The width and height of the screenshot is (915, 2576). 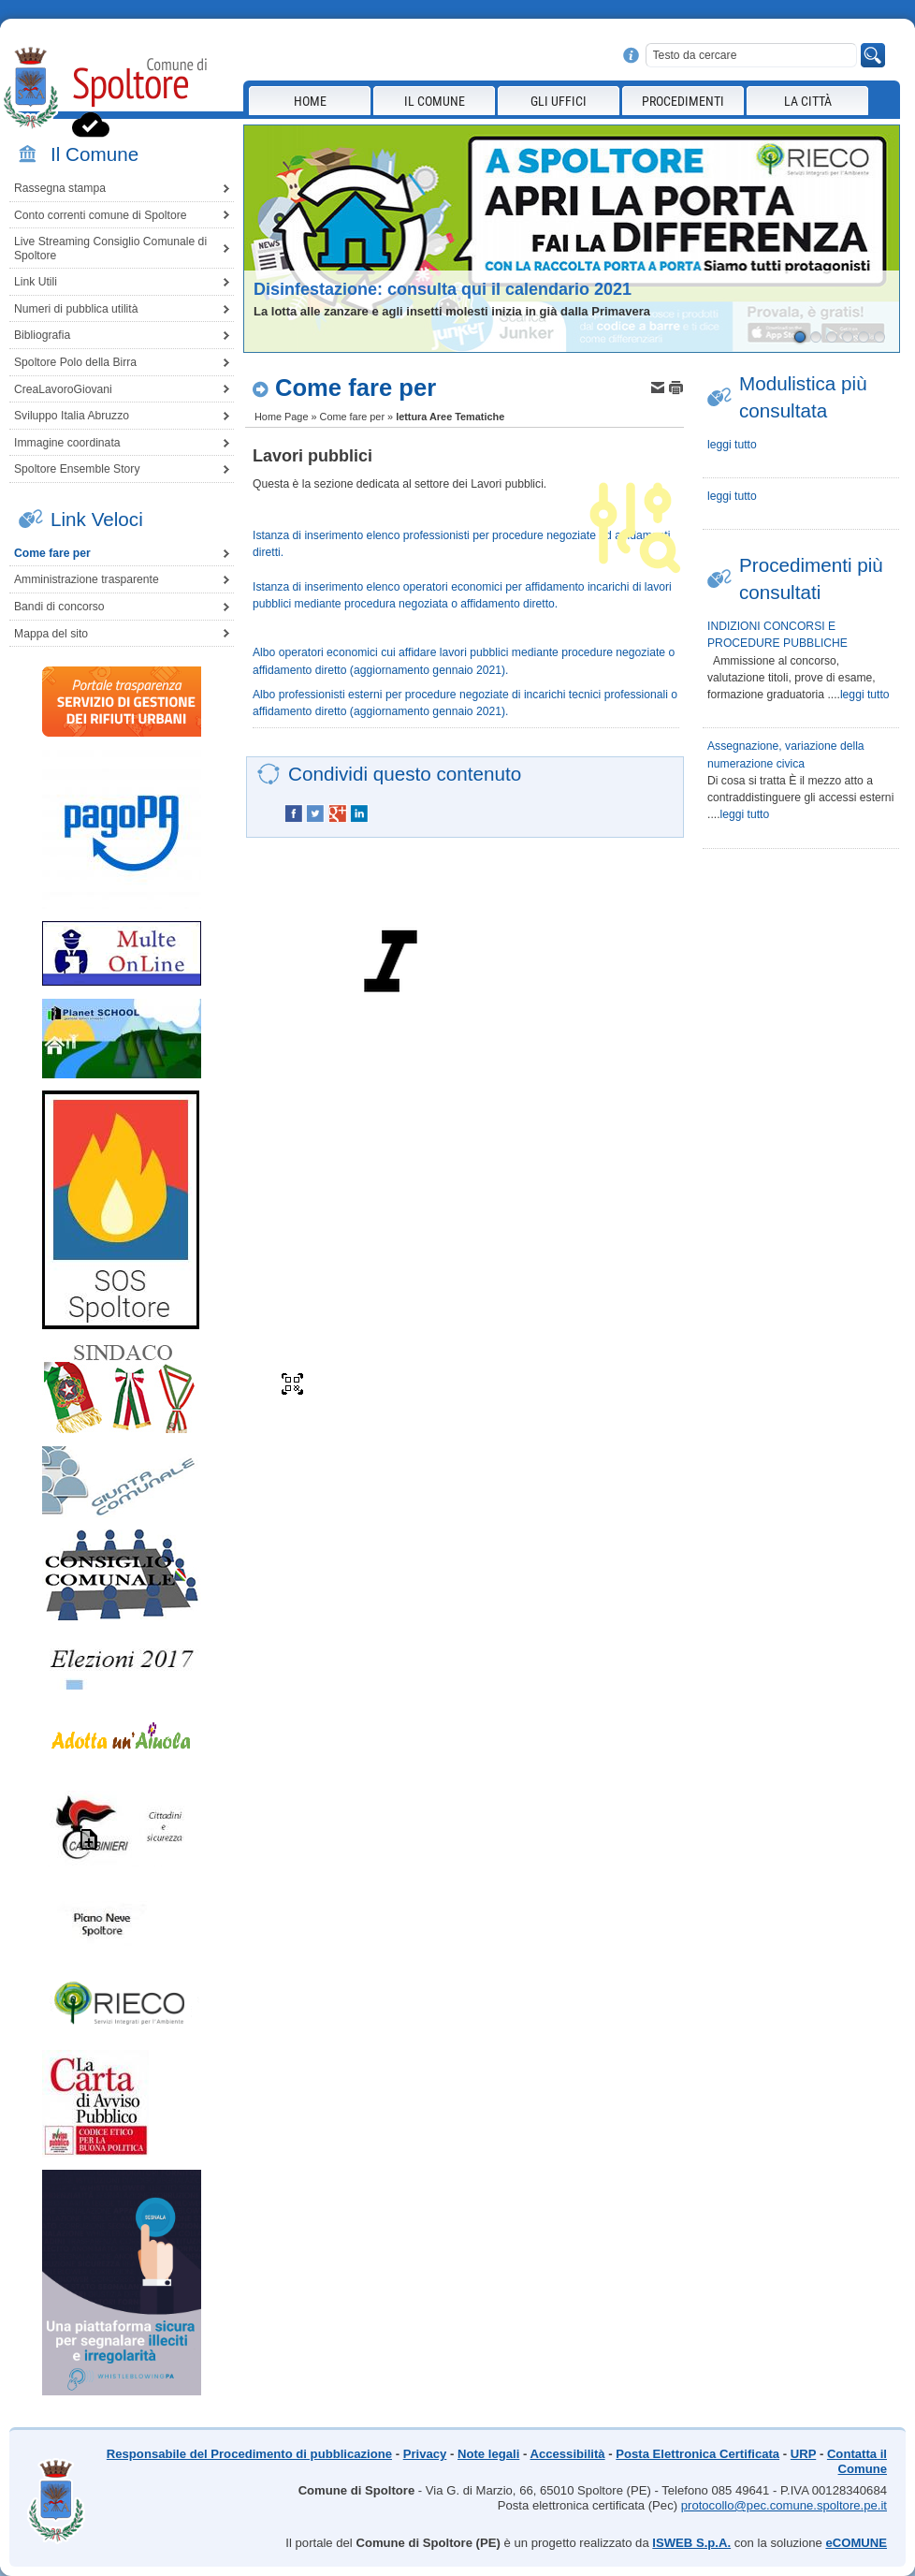 What do you see at coordinates (89, 1839) in the screenshot?
I see `create a new note or document` at bounding box center [89, 1839].